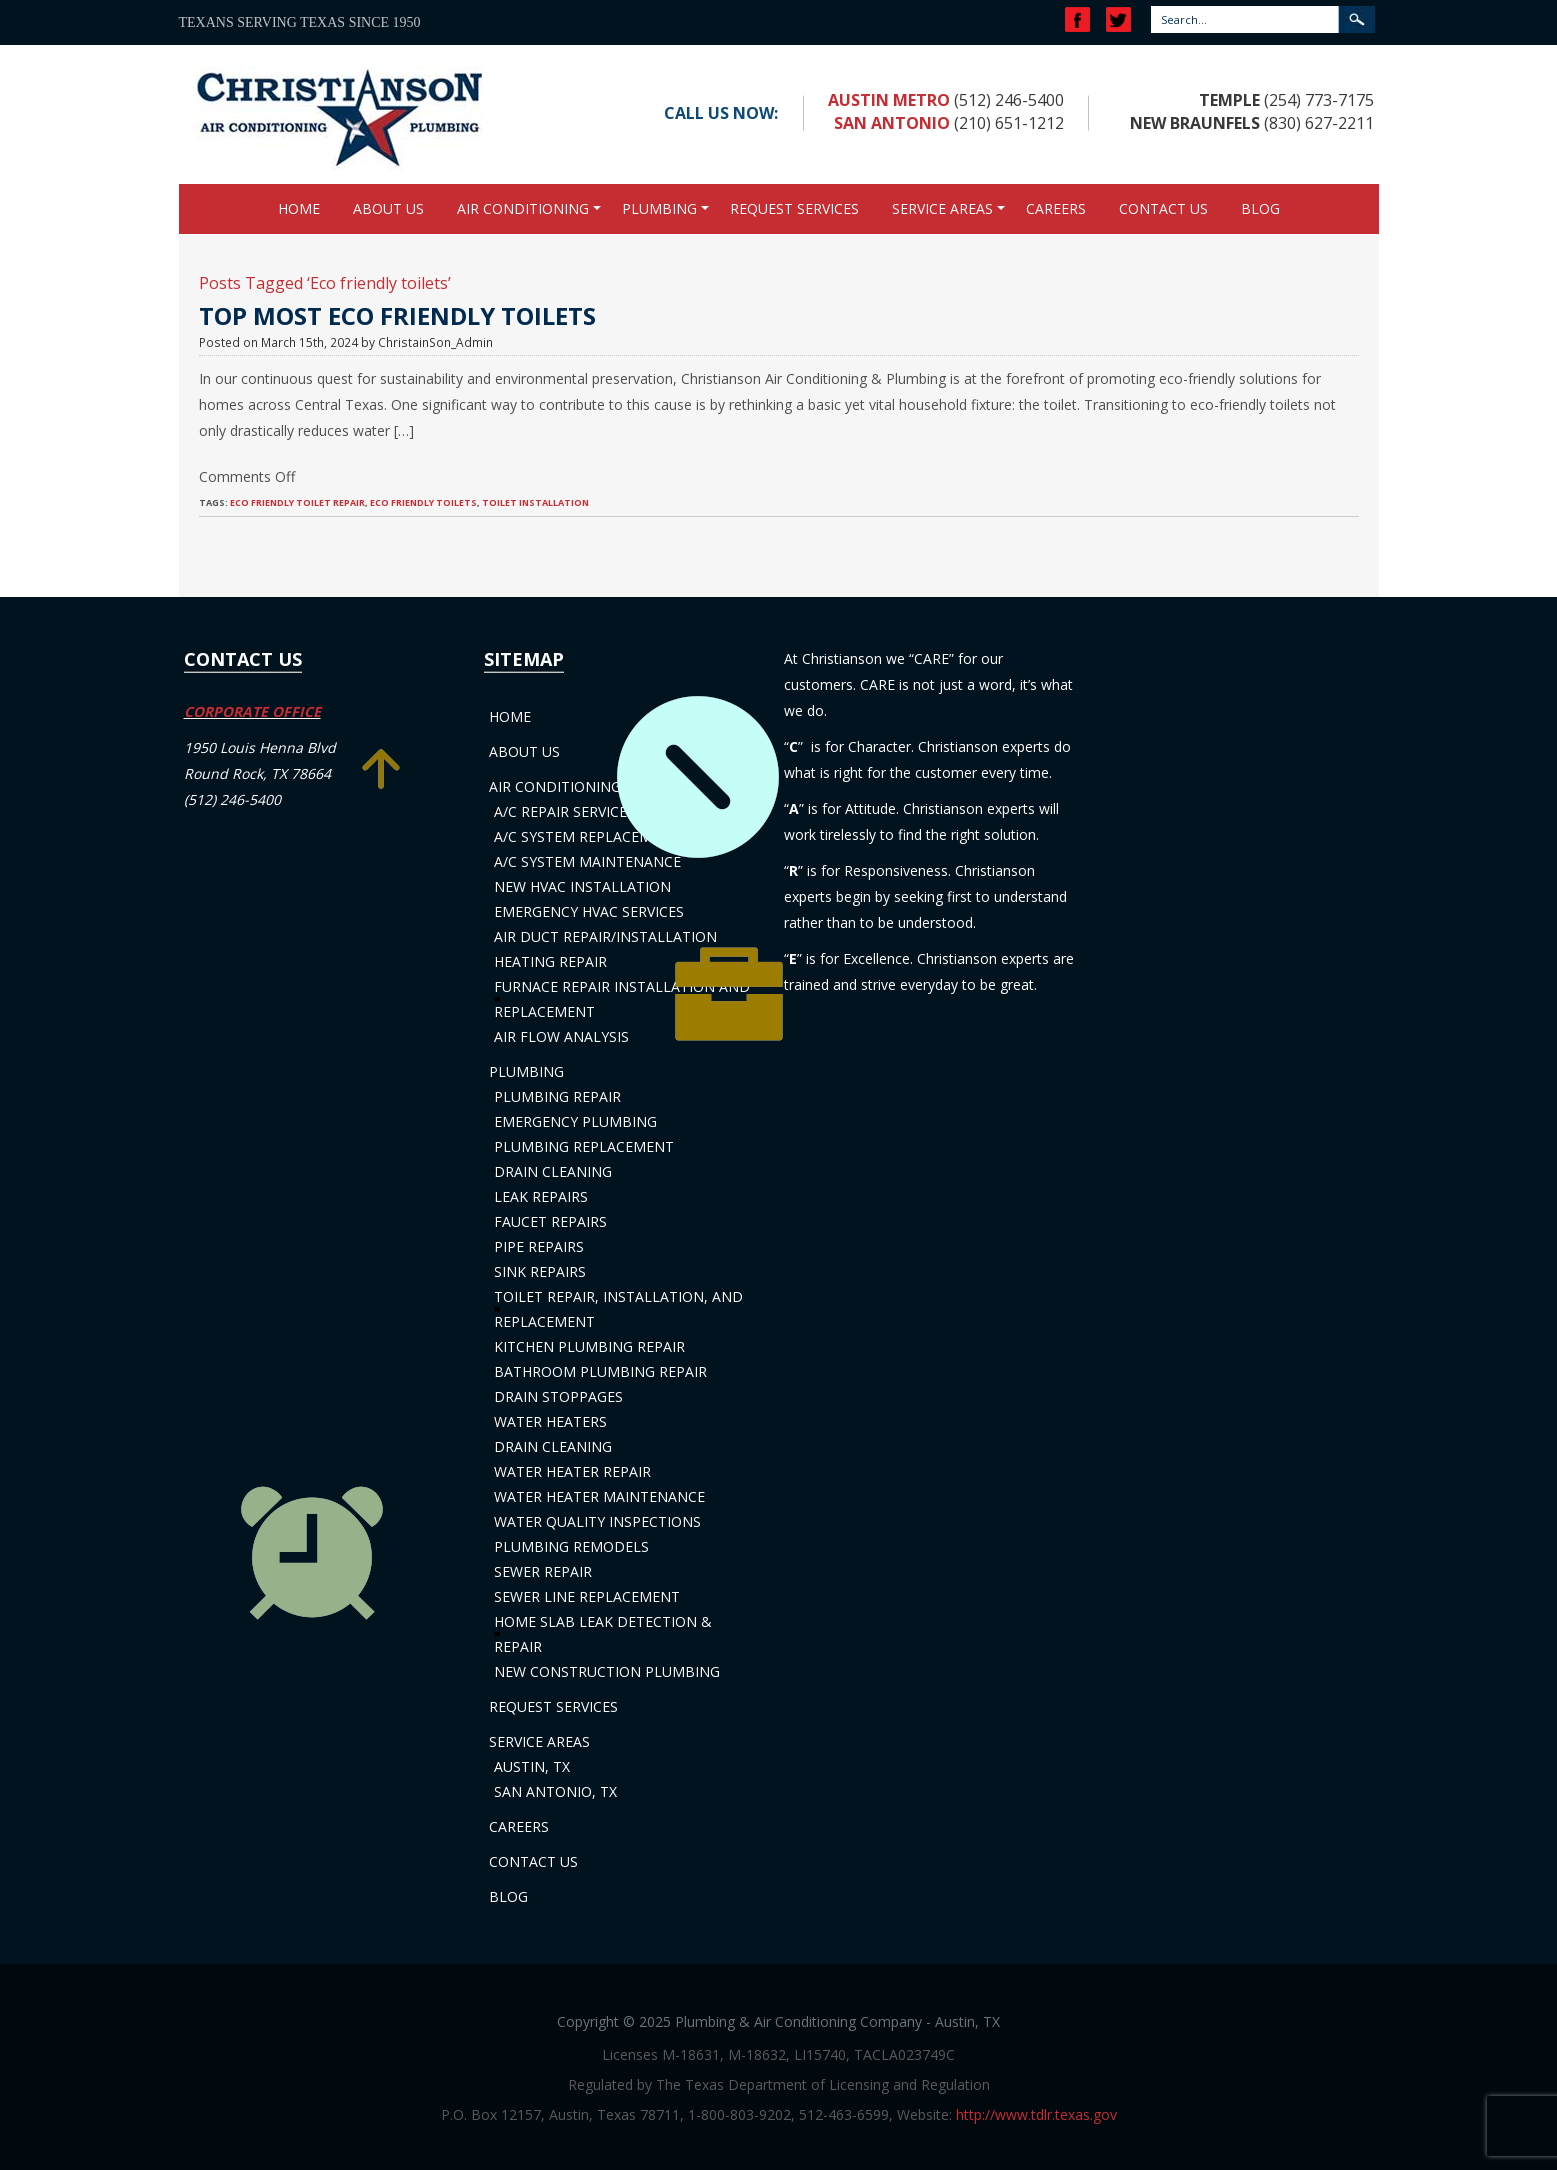 The width and height of the screenshot is (1557, 2170). Describe the element at coordinates (729, 994) in the screenshot. I see `access work or business-related content` at that location.